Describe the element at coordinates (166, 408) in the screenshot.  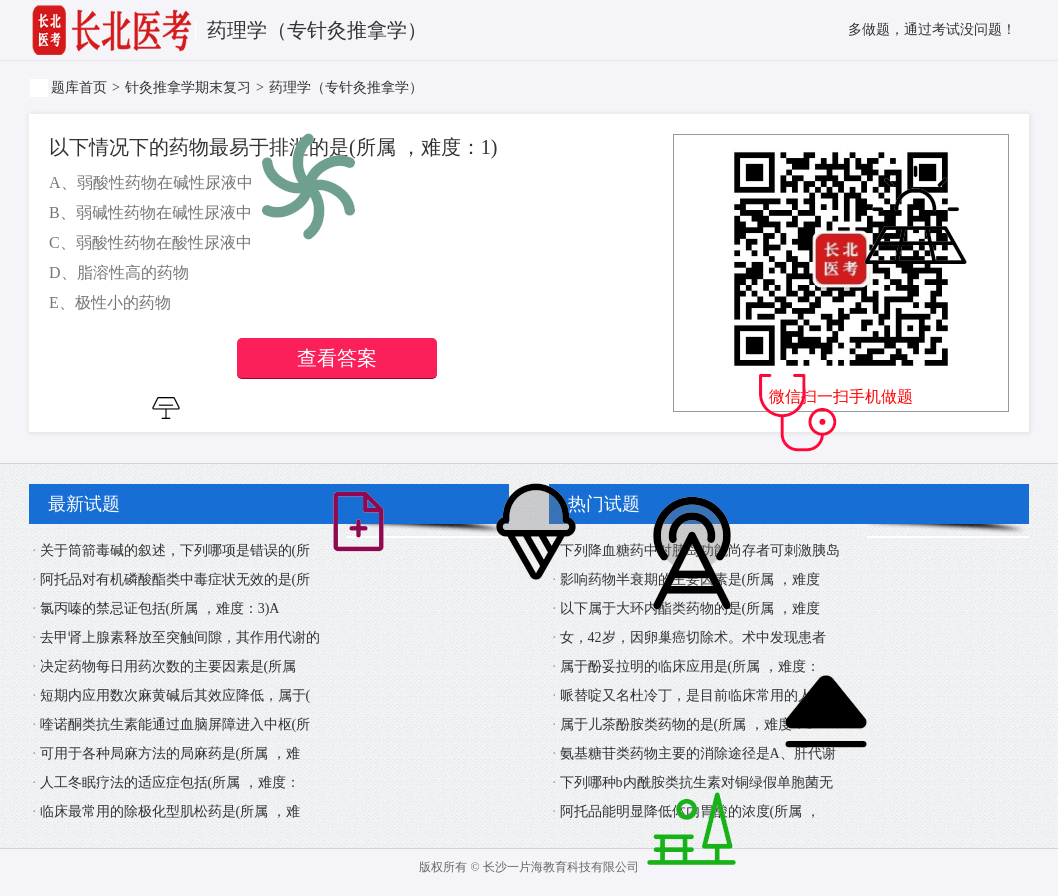
I see `access presentation mode` at that location.